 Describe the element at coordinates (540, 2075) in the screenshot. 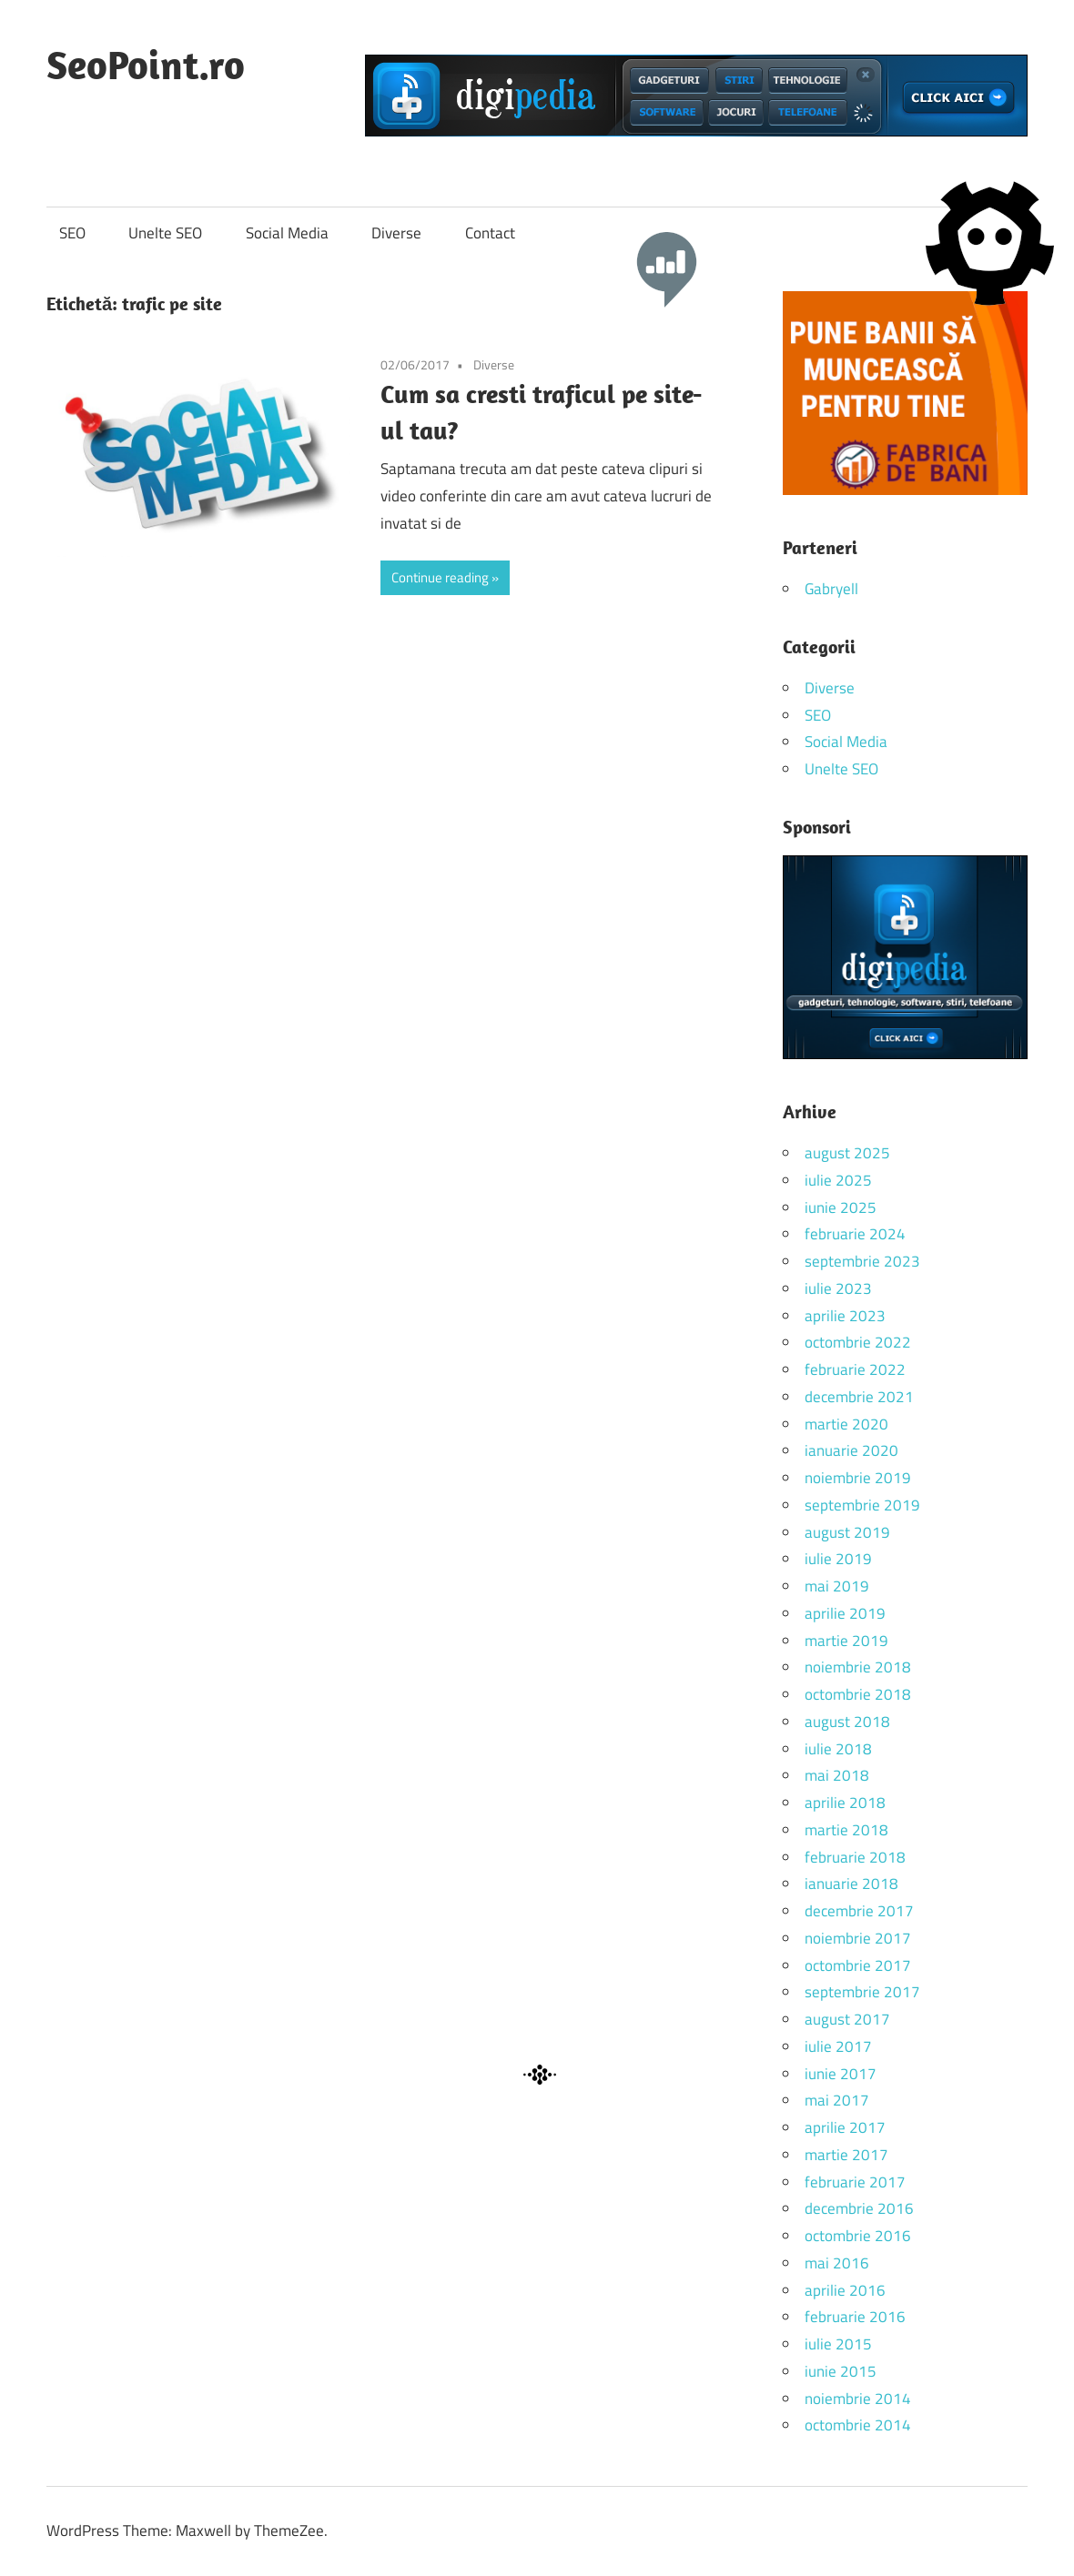

I see `open Wwise audio middleware application` at that location.